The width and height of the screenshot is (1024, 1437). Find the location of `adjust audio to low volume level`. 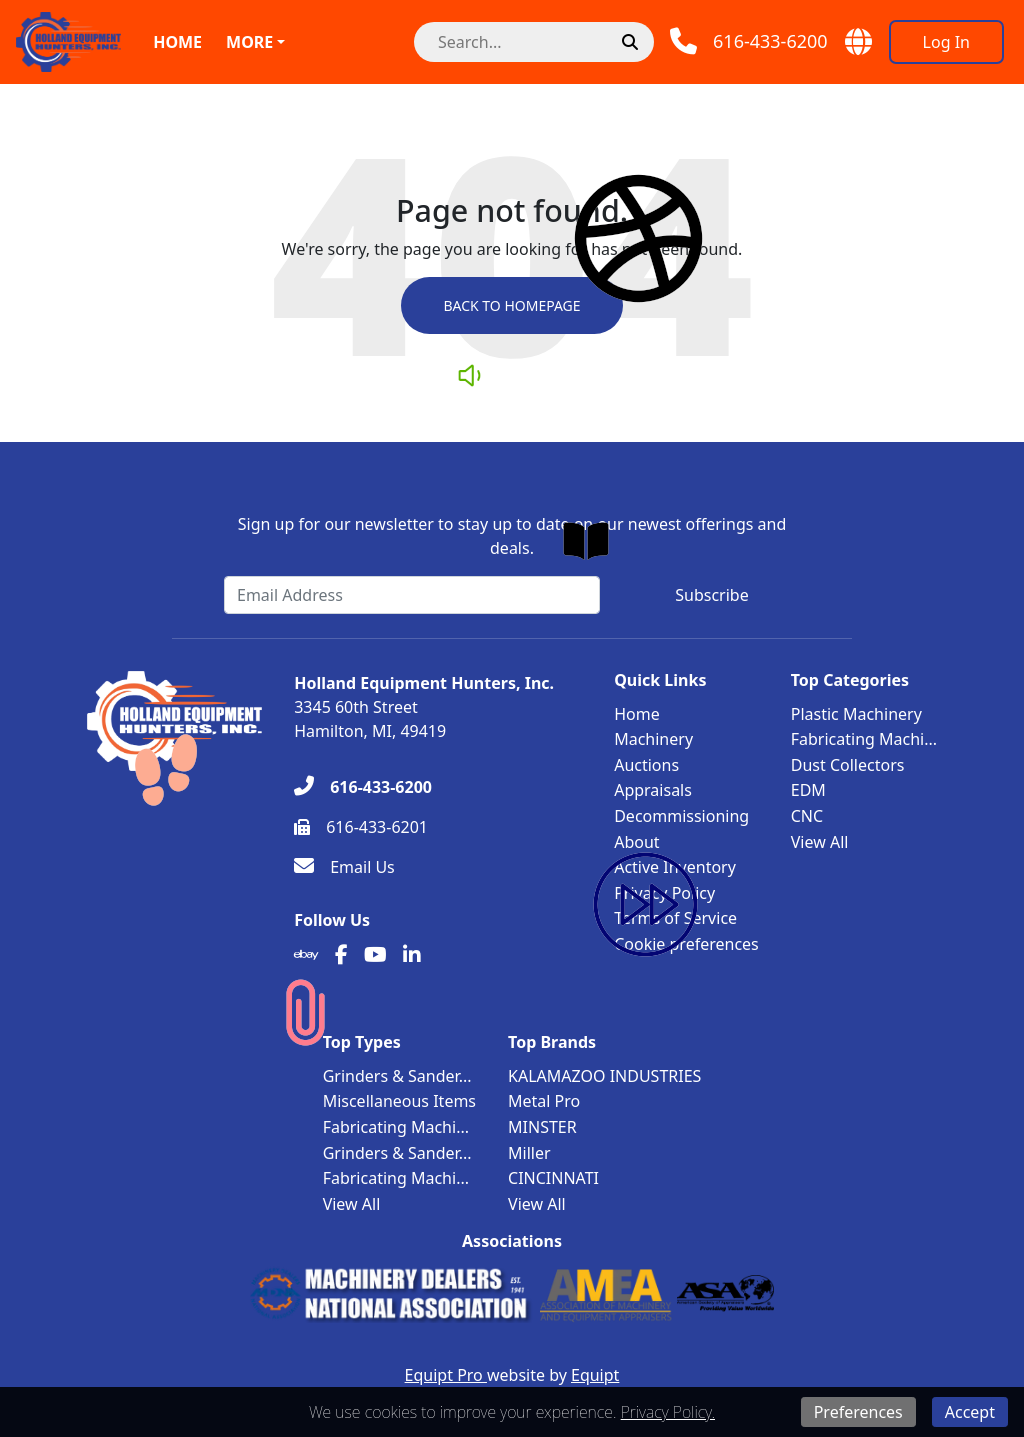

adjust audio to low volume level is located at coordinates (469, 375).